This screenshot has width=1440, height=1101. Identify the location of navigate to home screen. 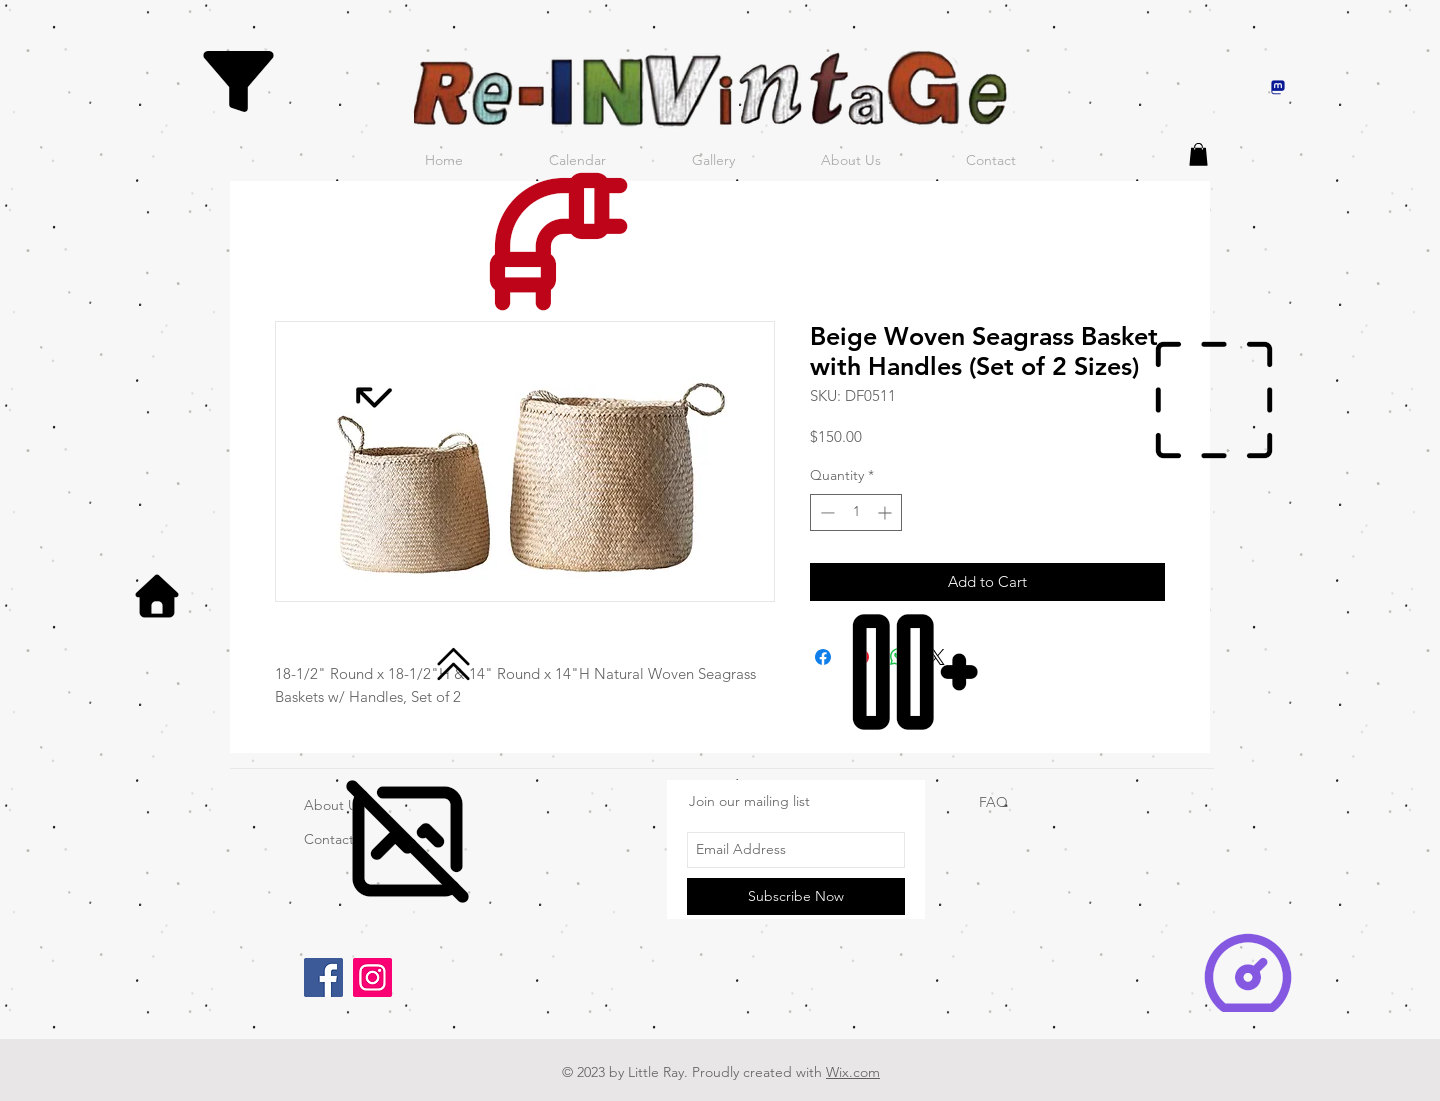
(157, 596).